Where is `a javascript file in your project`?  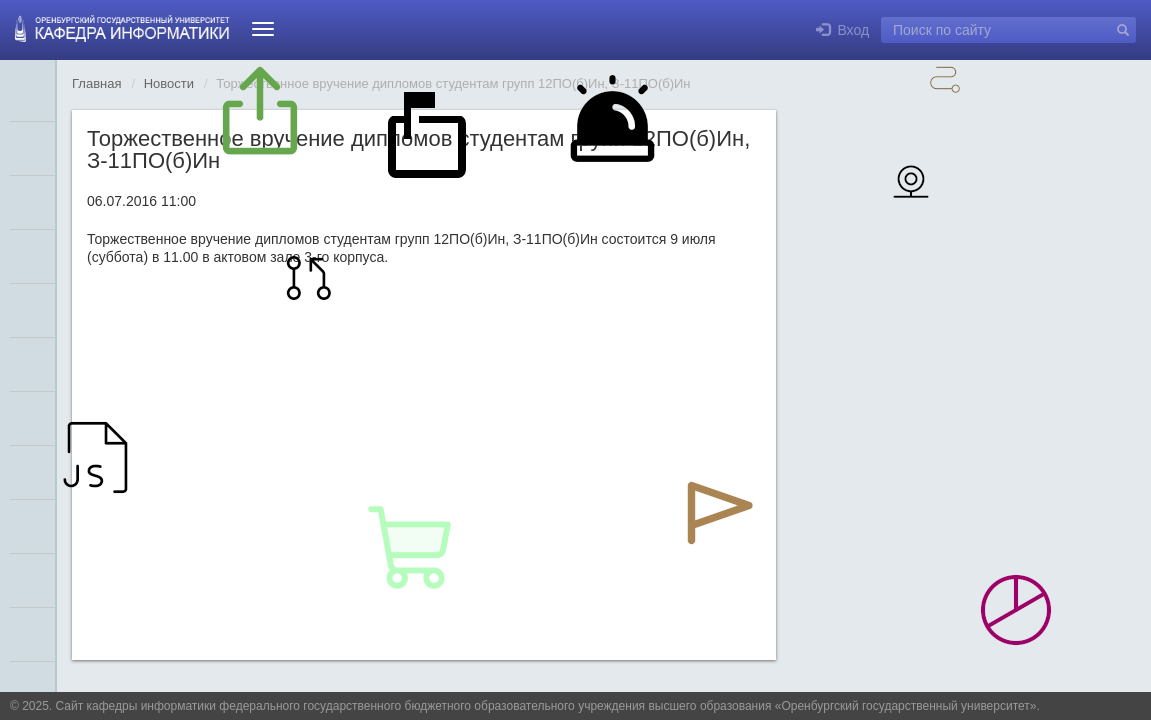 a javascript file in your project is located at coordinates (97, 457).